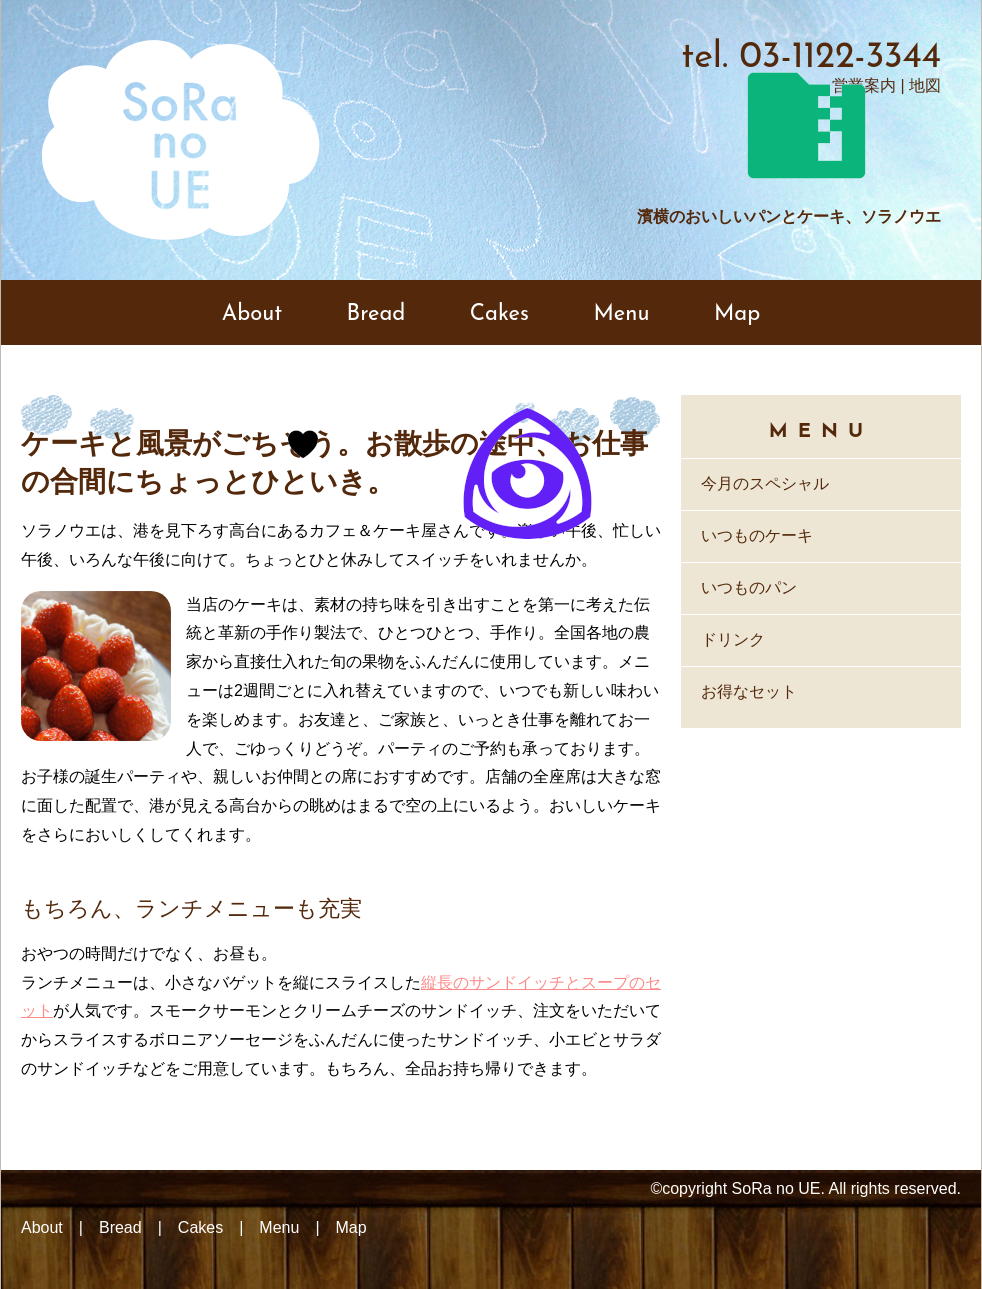 The width and height of the screenshot is (982, 1289). I want to click on visit iconfinder website, so click(527, 473).